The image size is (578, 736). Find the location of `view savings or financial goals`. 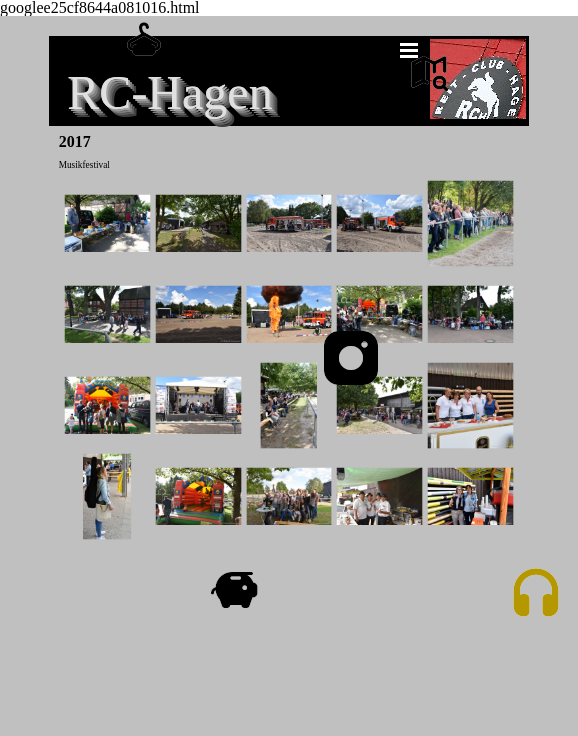

view savings or financial goals is located at coordinates (235, 590).